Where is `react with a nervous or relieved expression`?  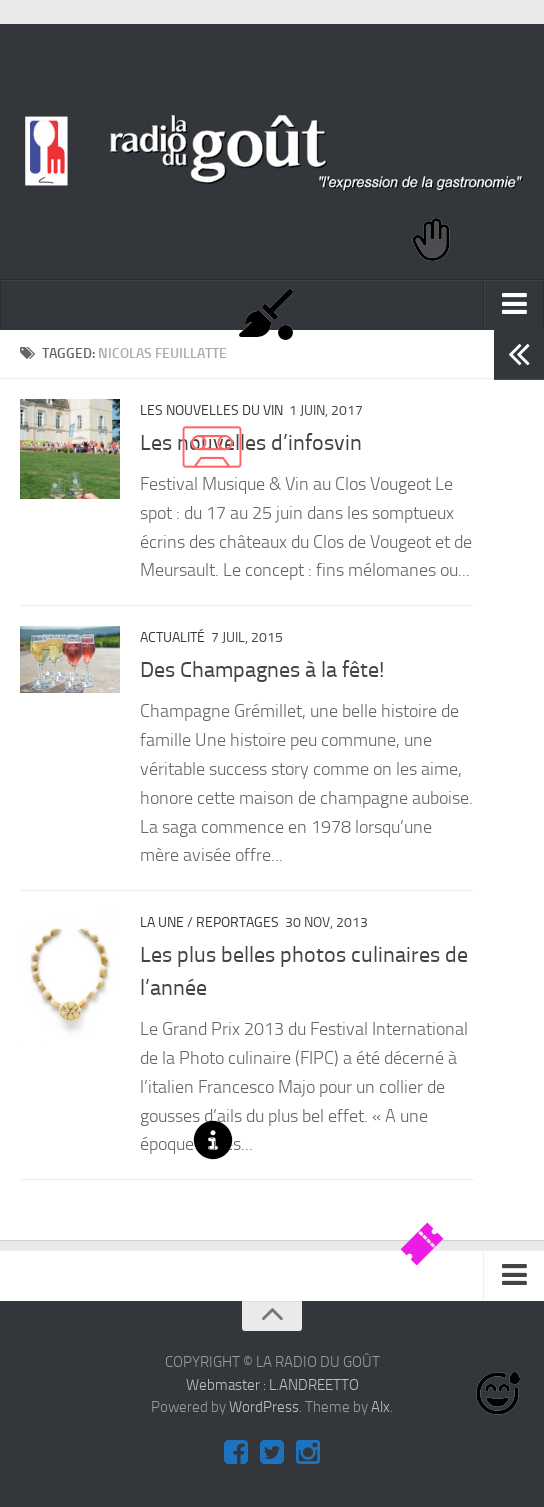 react with a nervous or relieved expression is located at coordinates (497, 1393).